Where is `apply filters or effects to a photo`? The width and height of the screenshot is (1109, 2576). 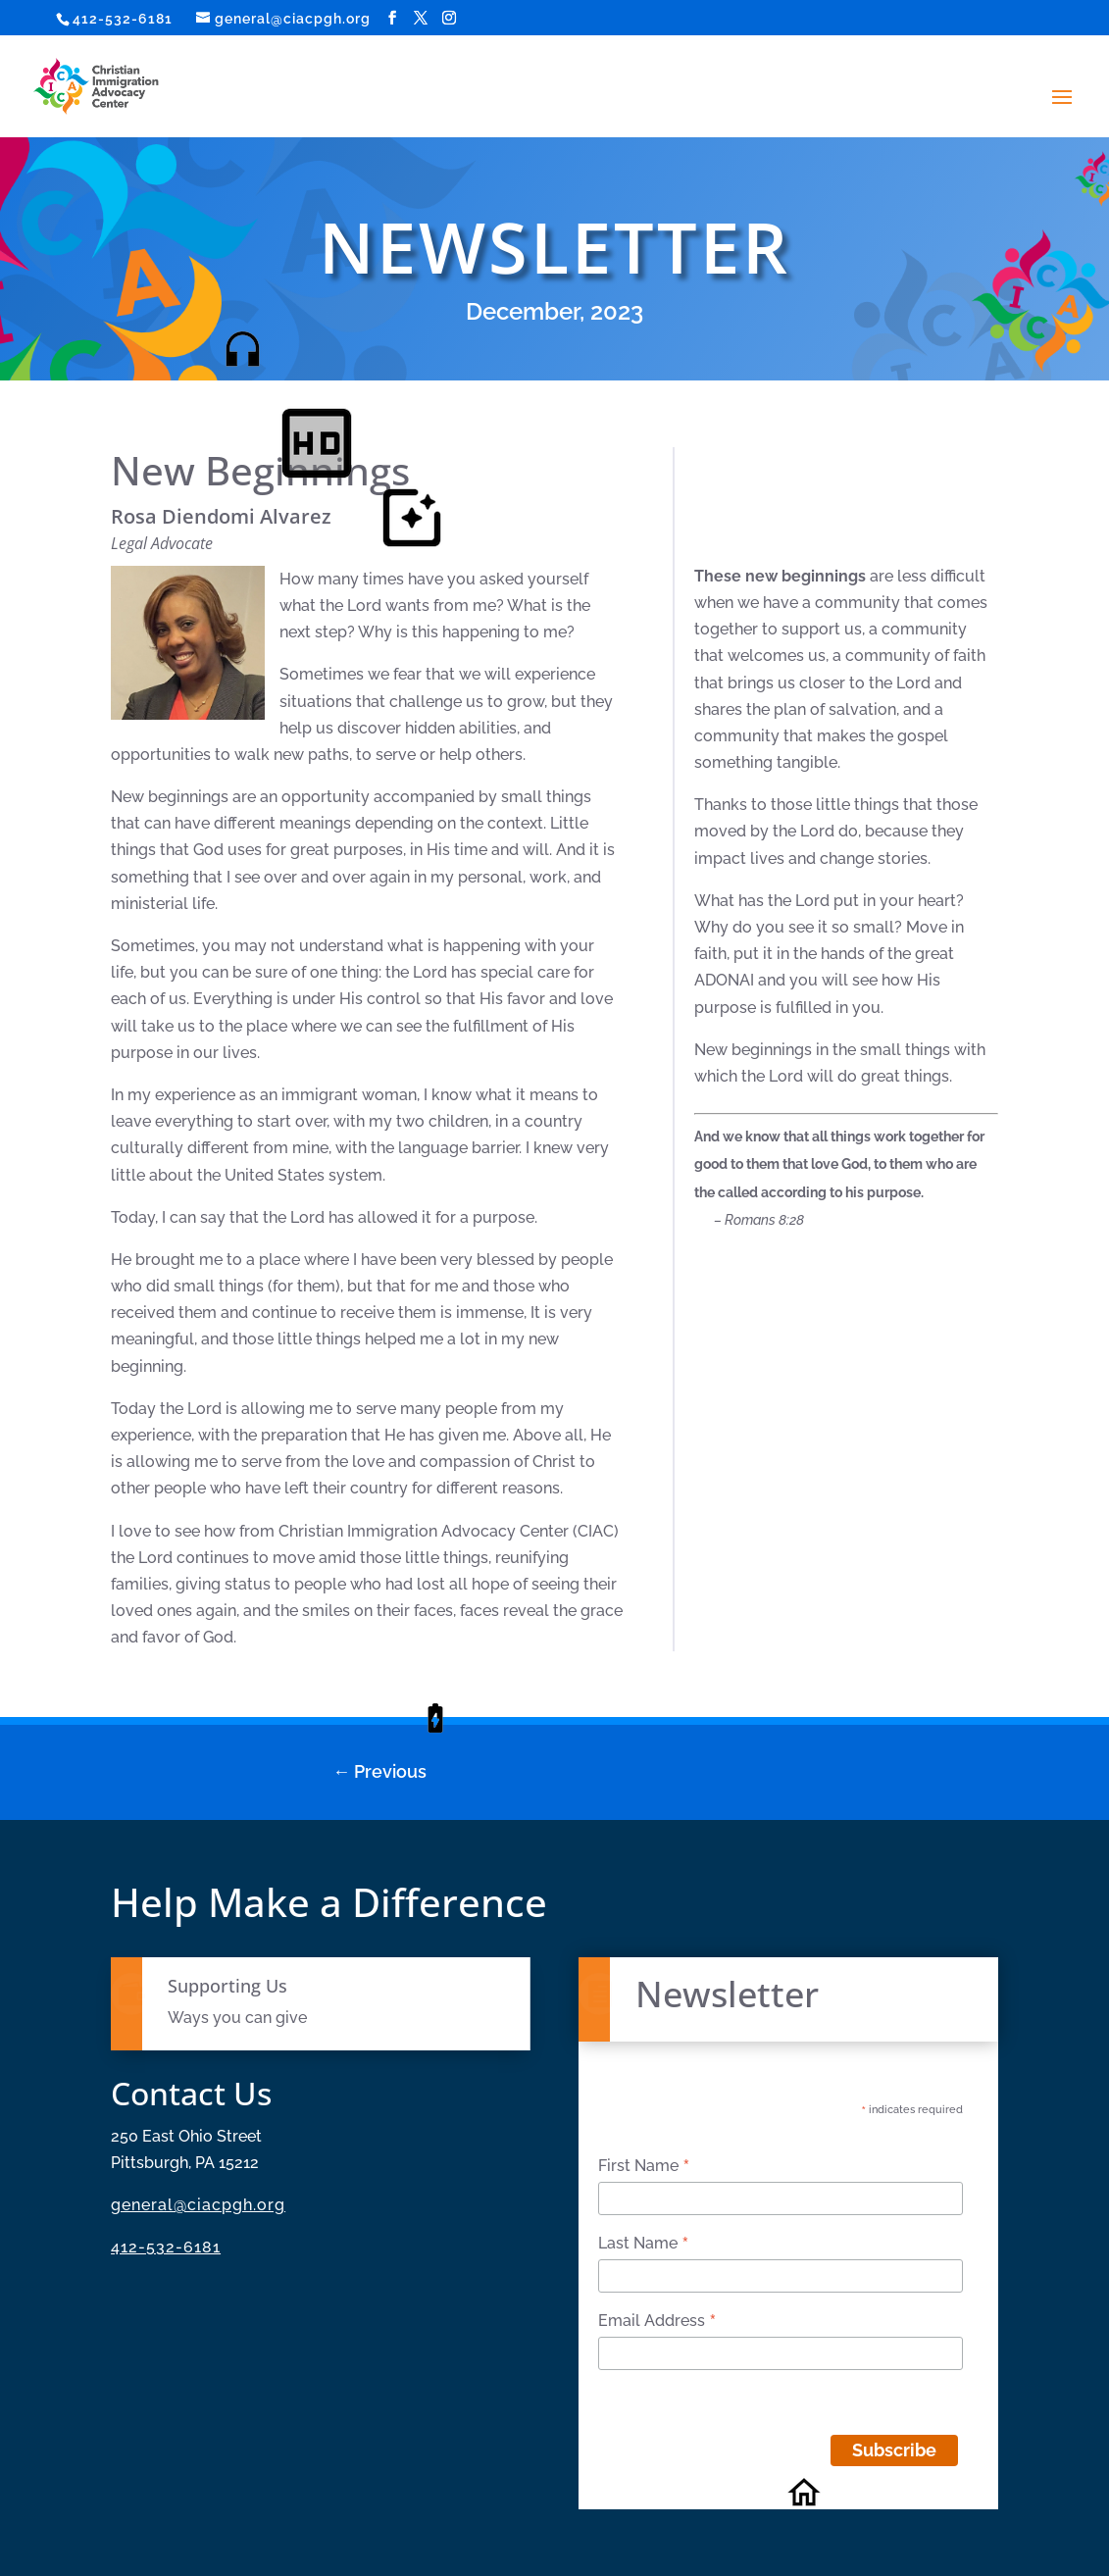 apply filters or effects to a photo is located at coordinates (412, 518).